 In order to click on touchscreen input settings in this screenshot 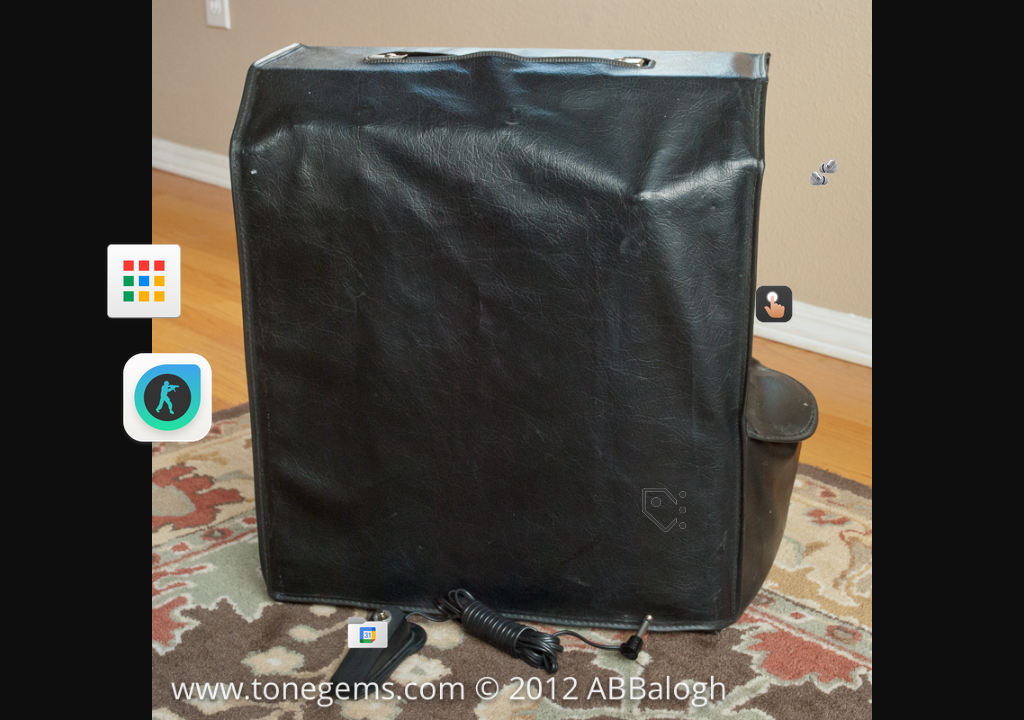, I will do `click(774, 304)`.